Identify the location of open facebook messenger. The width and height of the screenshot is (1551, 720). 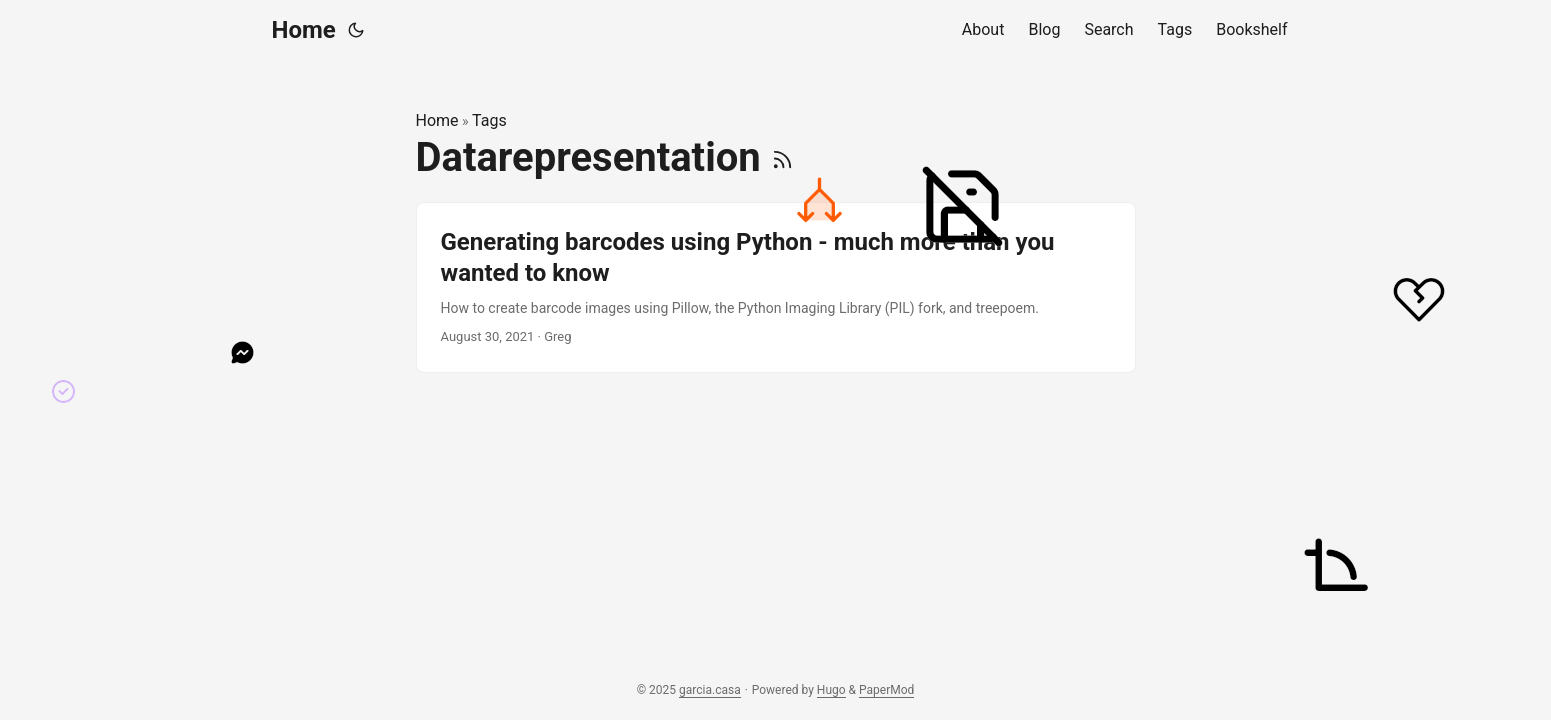
(242, 352).